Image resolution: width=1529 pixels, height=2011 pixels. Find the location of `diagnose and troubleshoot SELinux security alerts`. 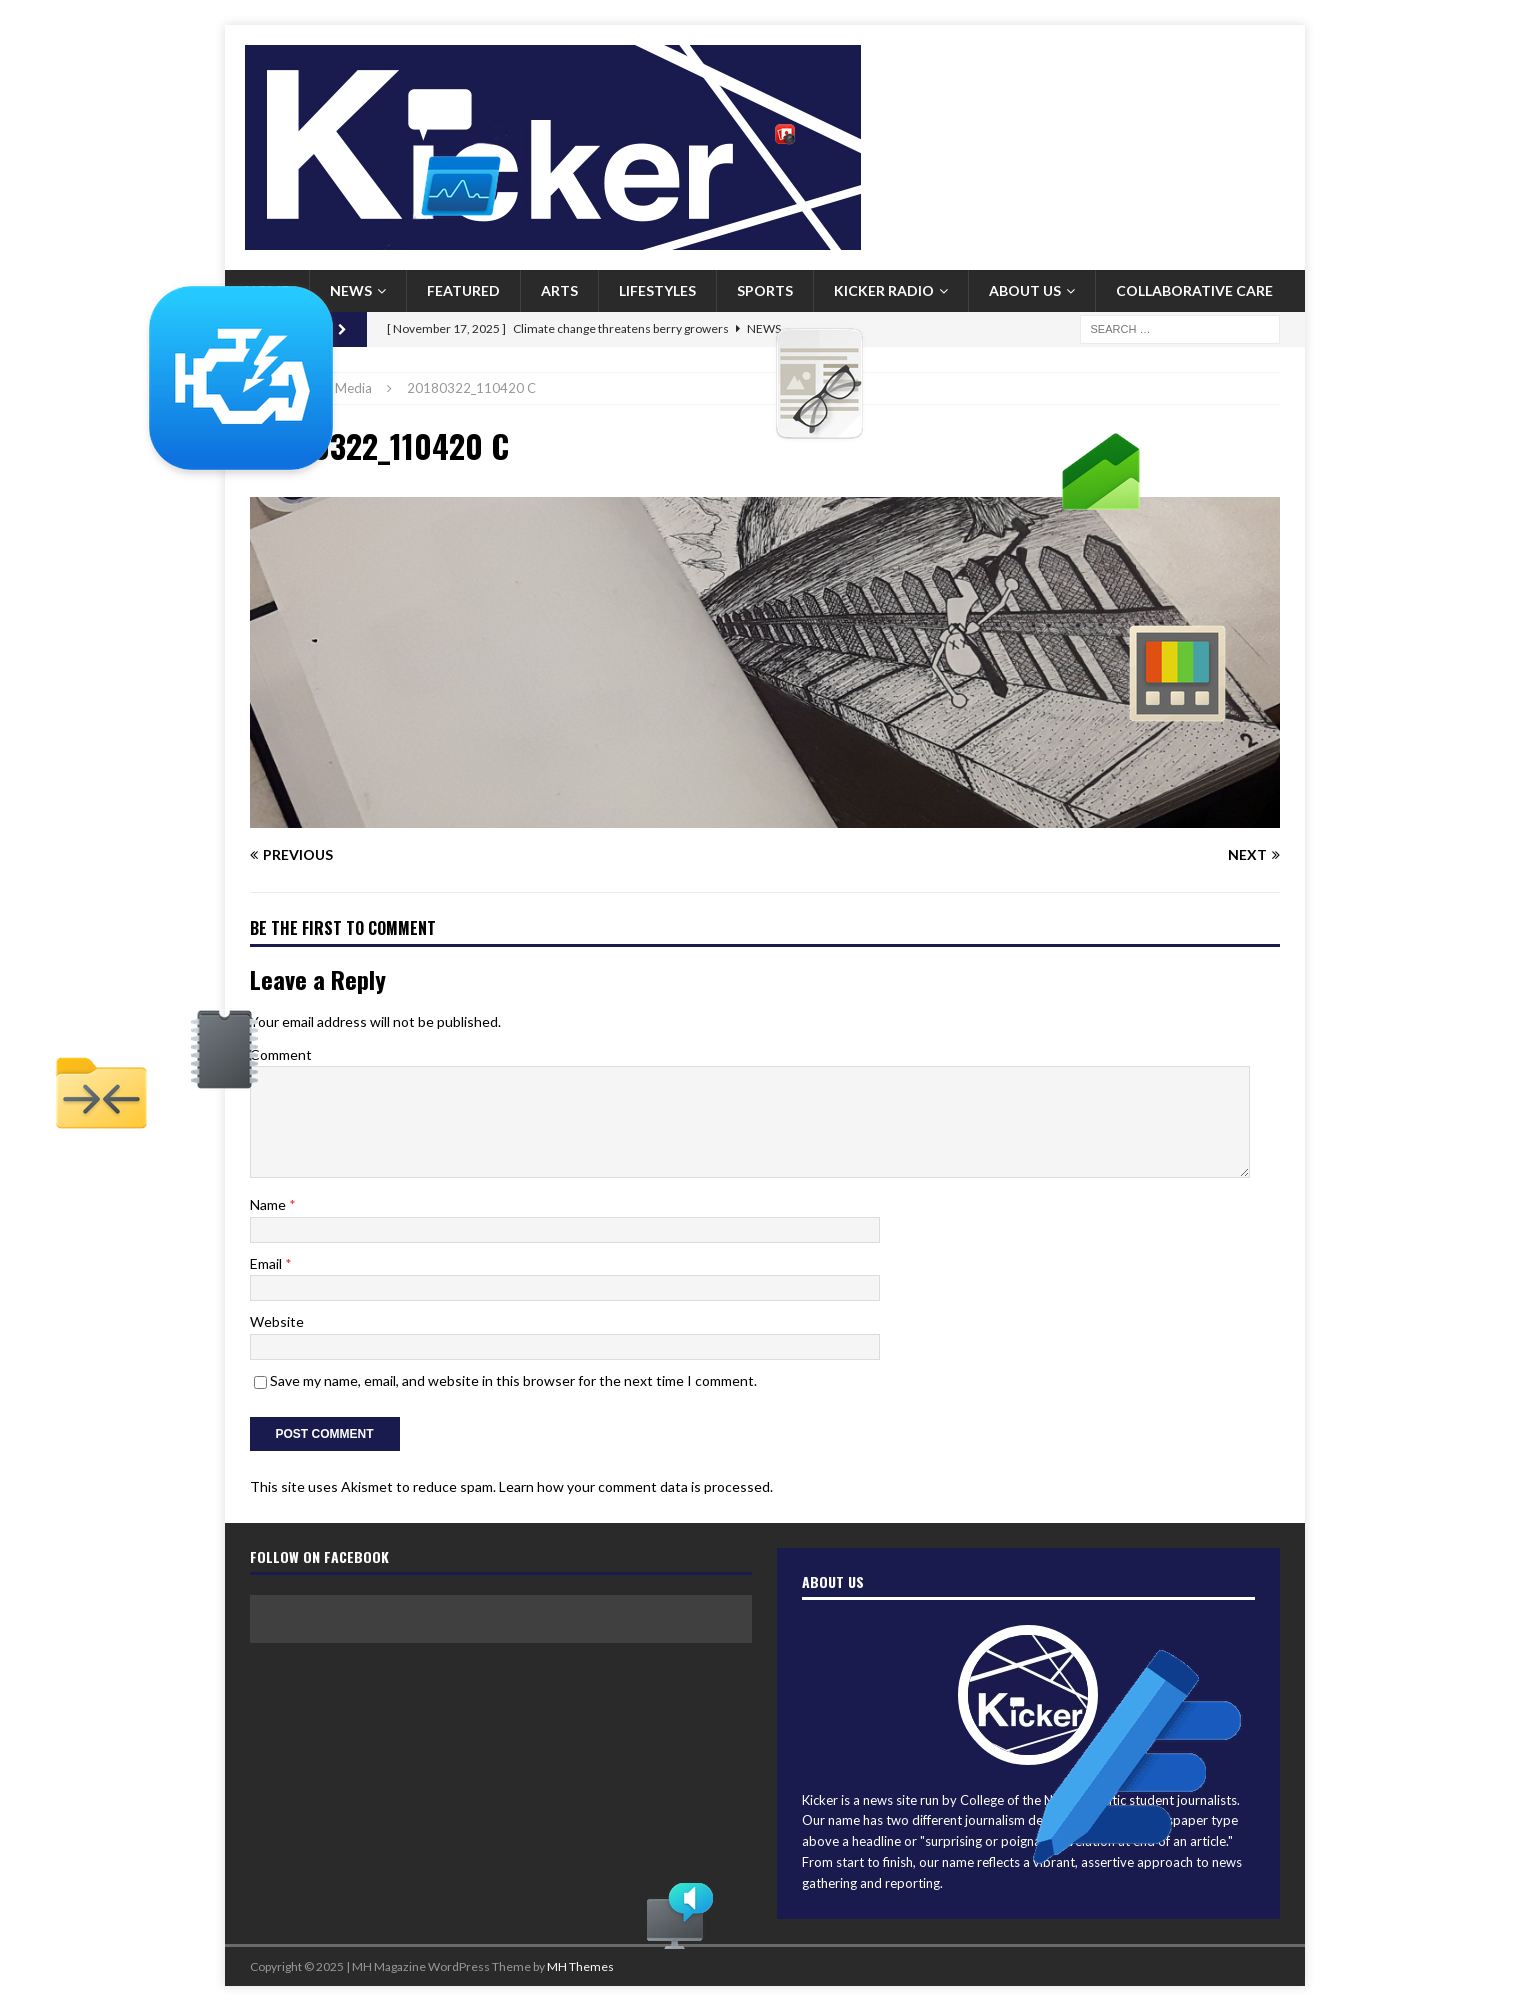

diagnose and troubleshoot SELinux security alerts is located at coordinates (241, 378).